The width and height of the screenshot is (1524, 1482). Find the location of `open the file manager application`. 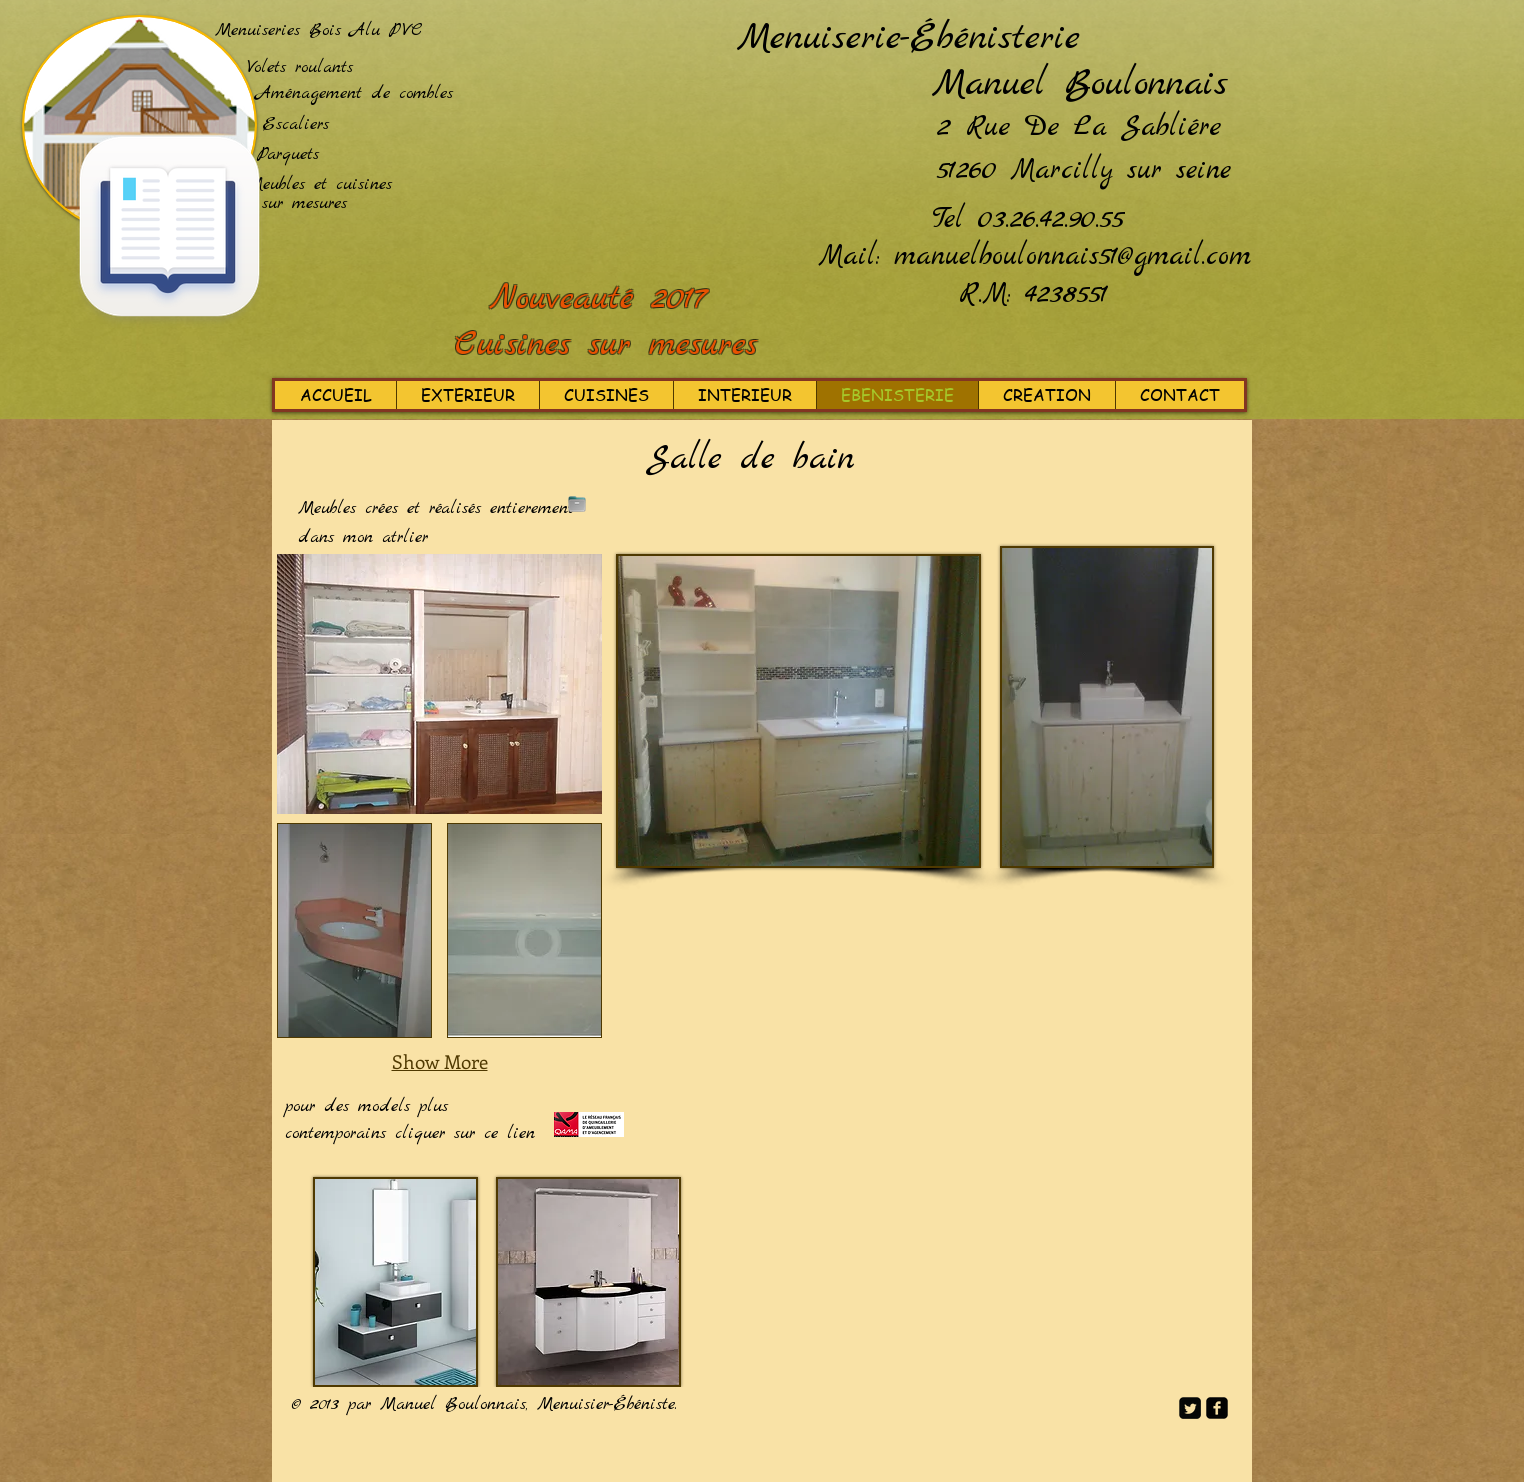

open the file manager application is located at coordinates (577, 504).